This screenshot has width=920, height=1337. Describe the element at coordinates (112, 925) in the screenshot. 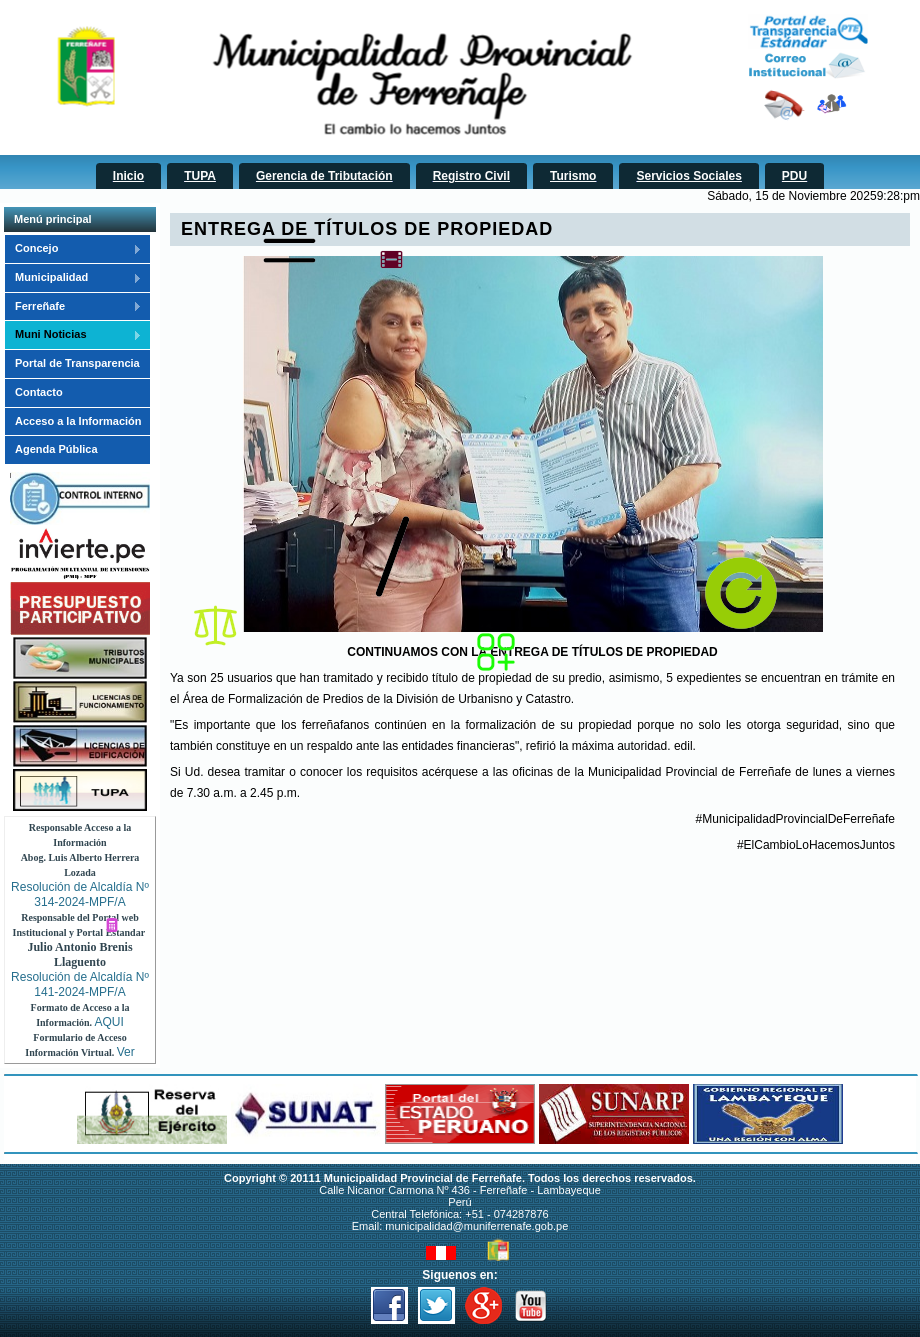

I see `open the calculator app` at that location.